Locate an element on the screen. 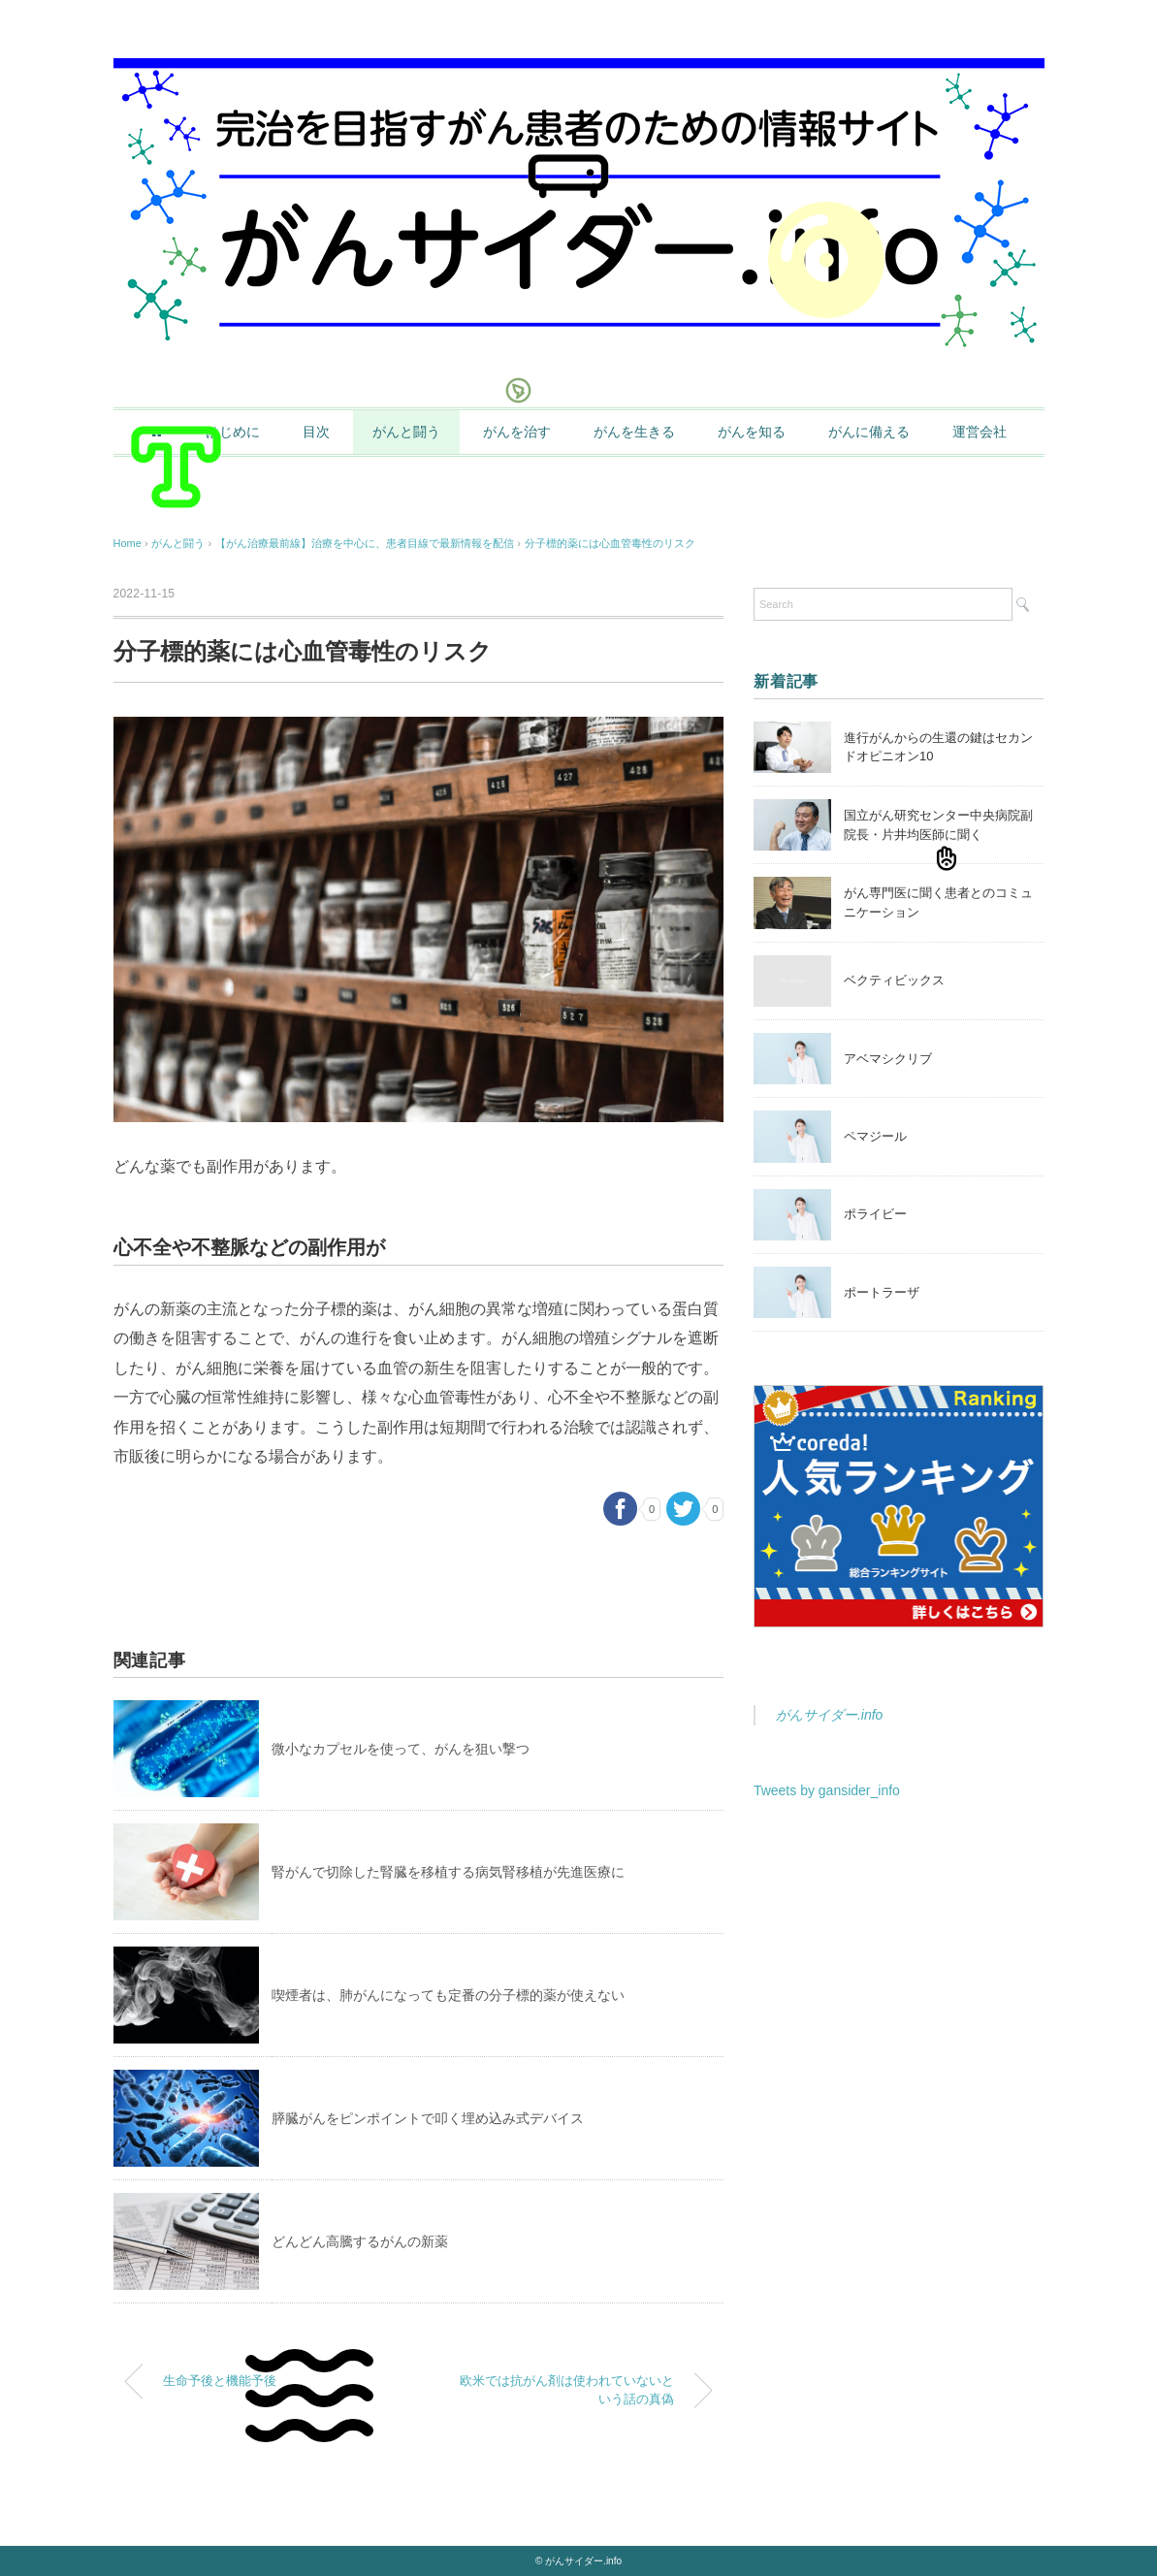  access music or audio library is located at coordinates (826, 260).